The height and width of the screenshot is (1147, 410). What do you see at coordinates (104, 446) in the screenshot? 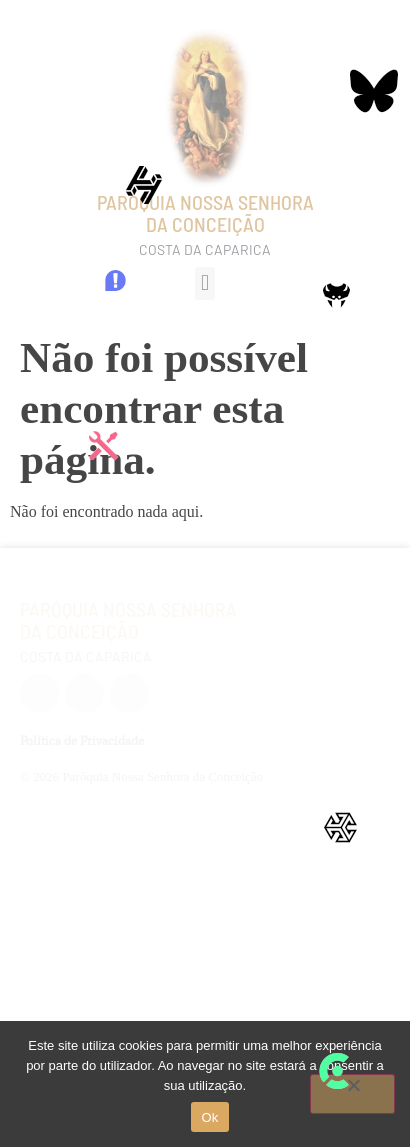
I see `access settings or configuration options` at bounding box center [104, 446].